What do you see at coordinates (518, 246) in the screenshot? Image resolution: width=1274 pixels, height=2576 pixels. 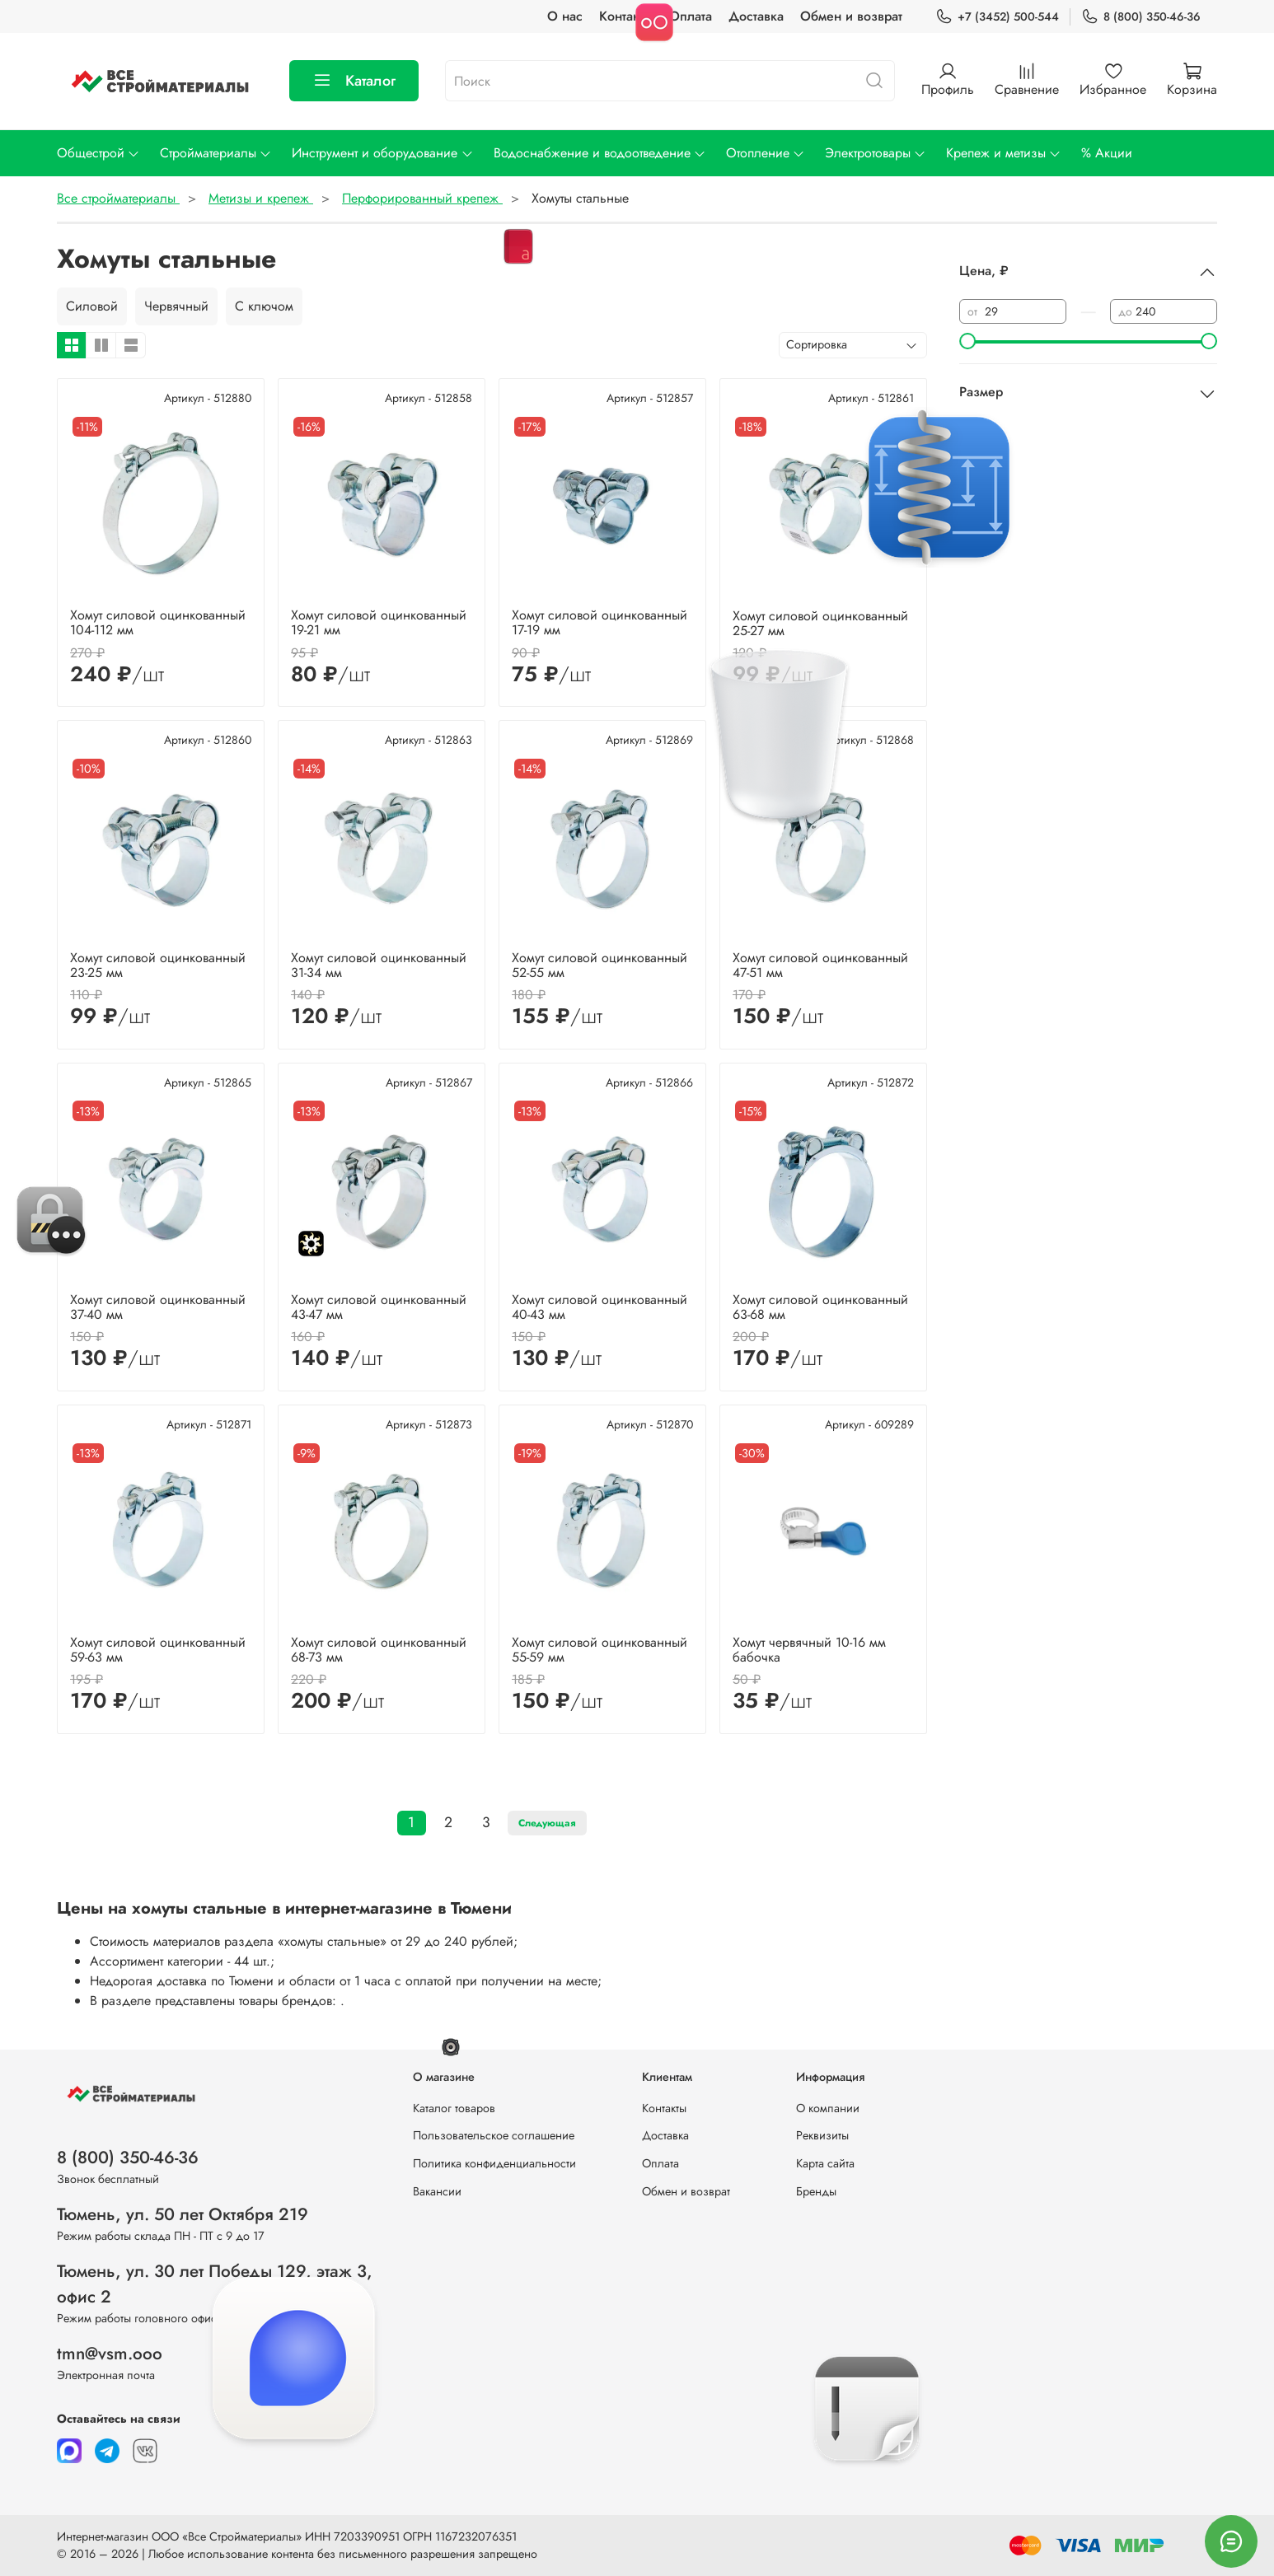 I see `open the dictionary app` at bounding box center [518, 246].